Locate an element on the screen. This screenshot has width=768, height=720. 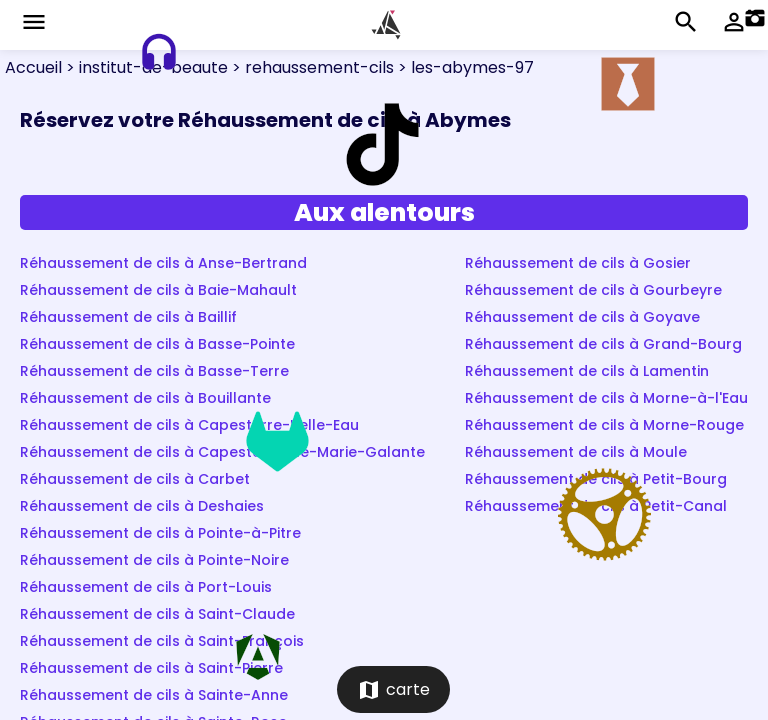
black tie formal wear or dress code indicator is located at coordinates (628, 84).